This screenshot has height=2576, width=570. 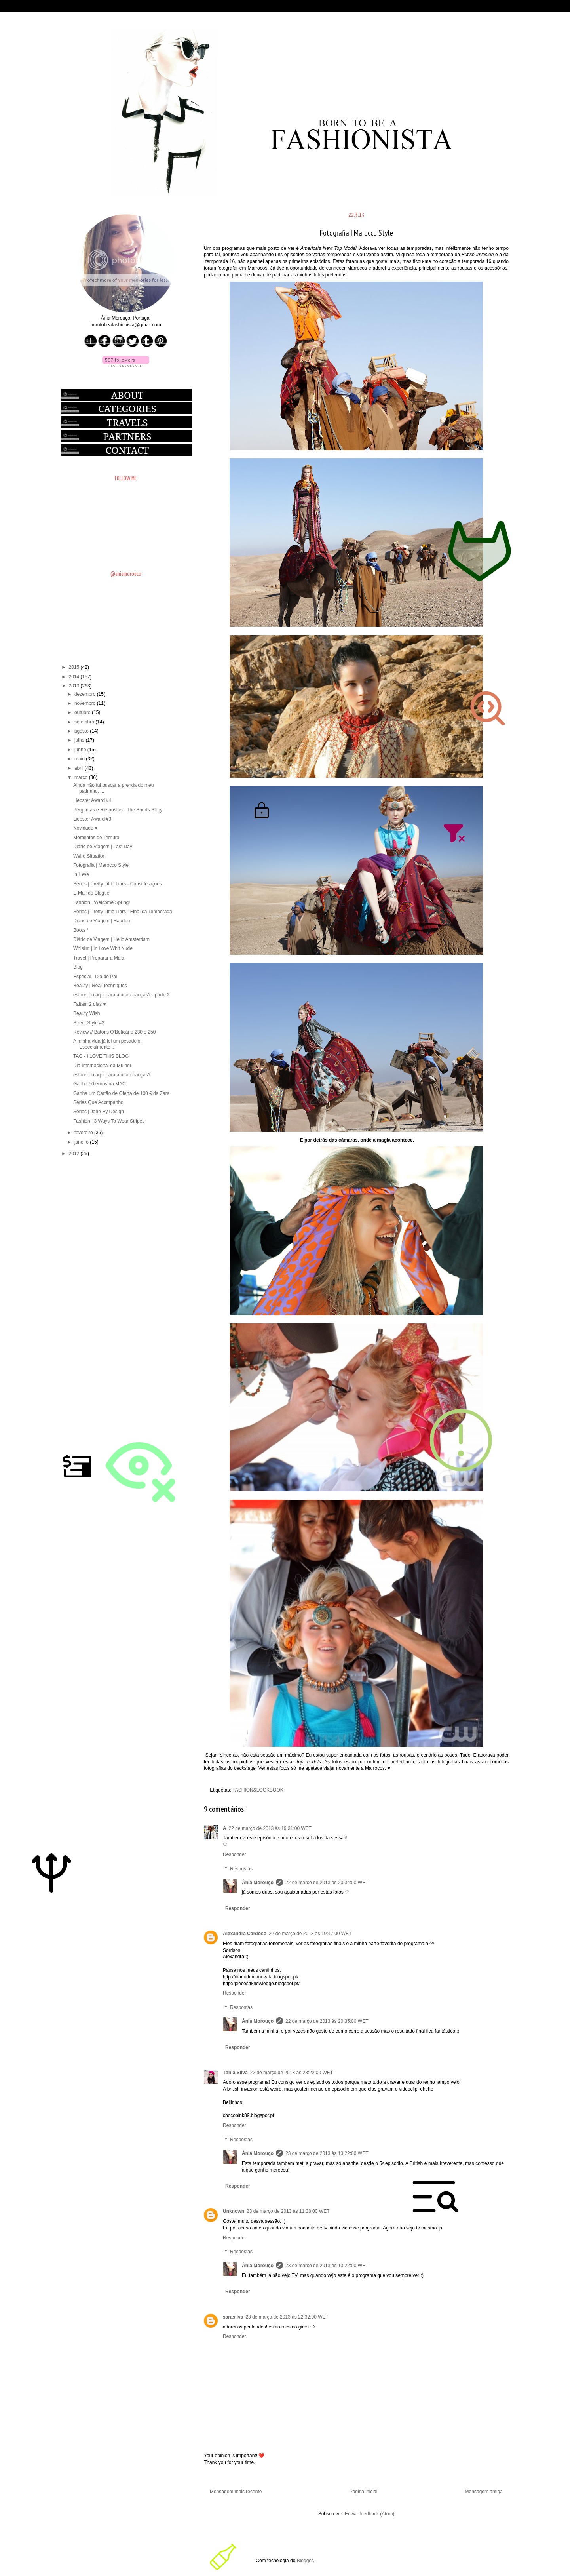 I want to click on clear all active filters, so click(x=453, y=832).